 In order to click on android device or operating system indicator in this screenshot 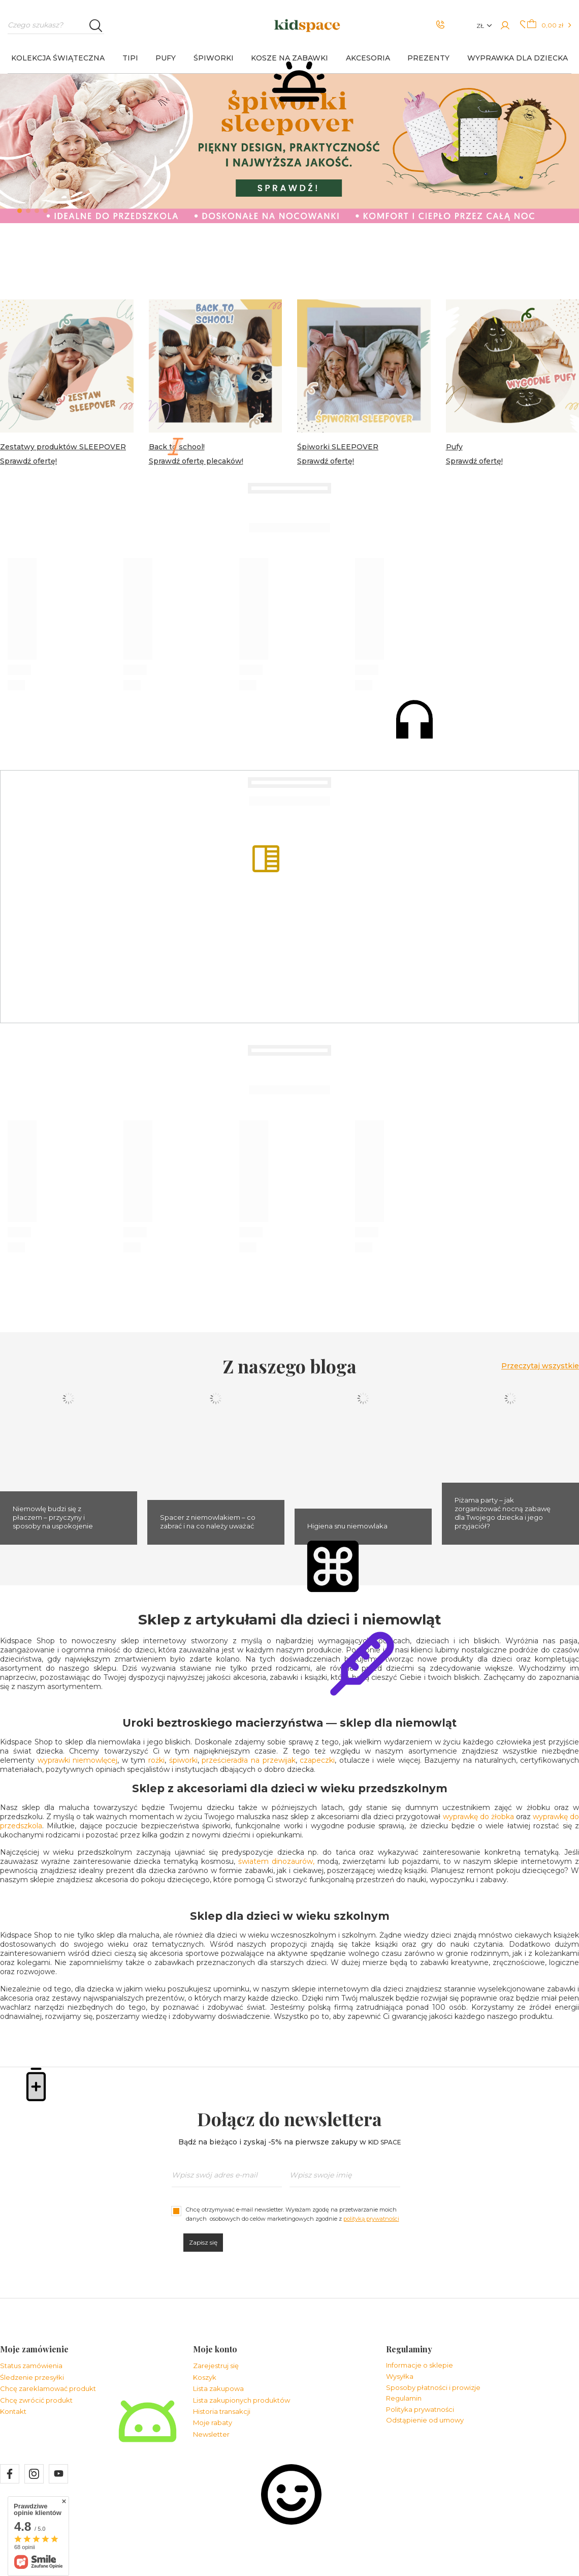, I will do `click(147, 2423)`.